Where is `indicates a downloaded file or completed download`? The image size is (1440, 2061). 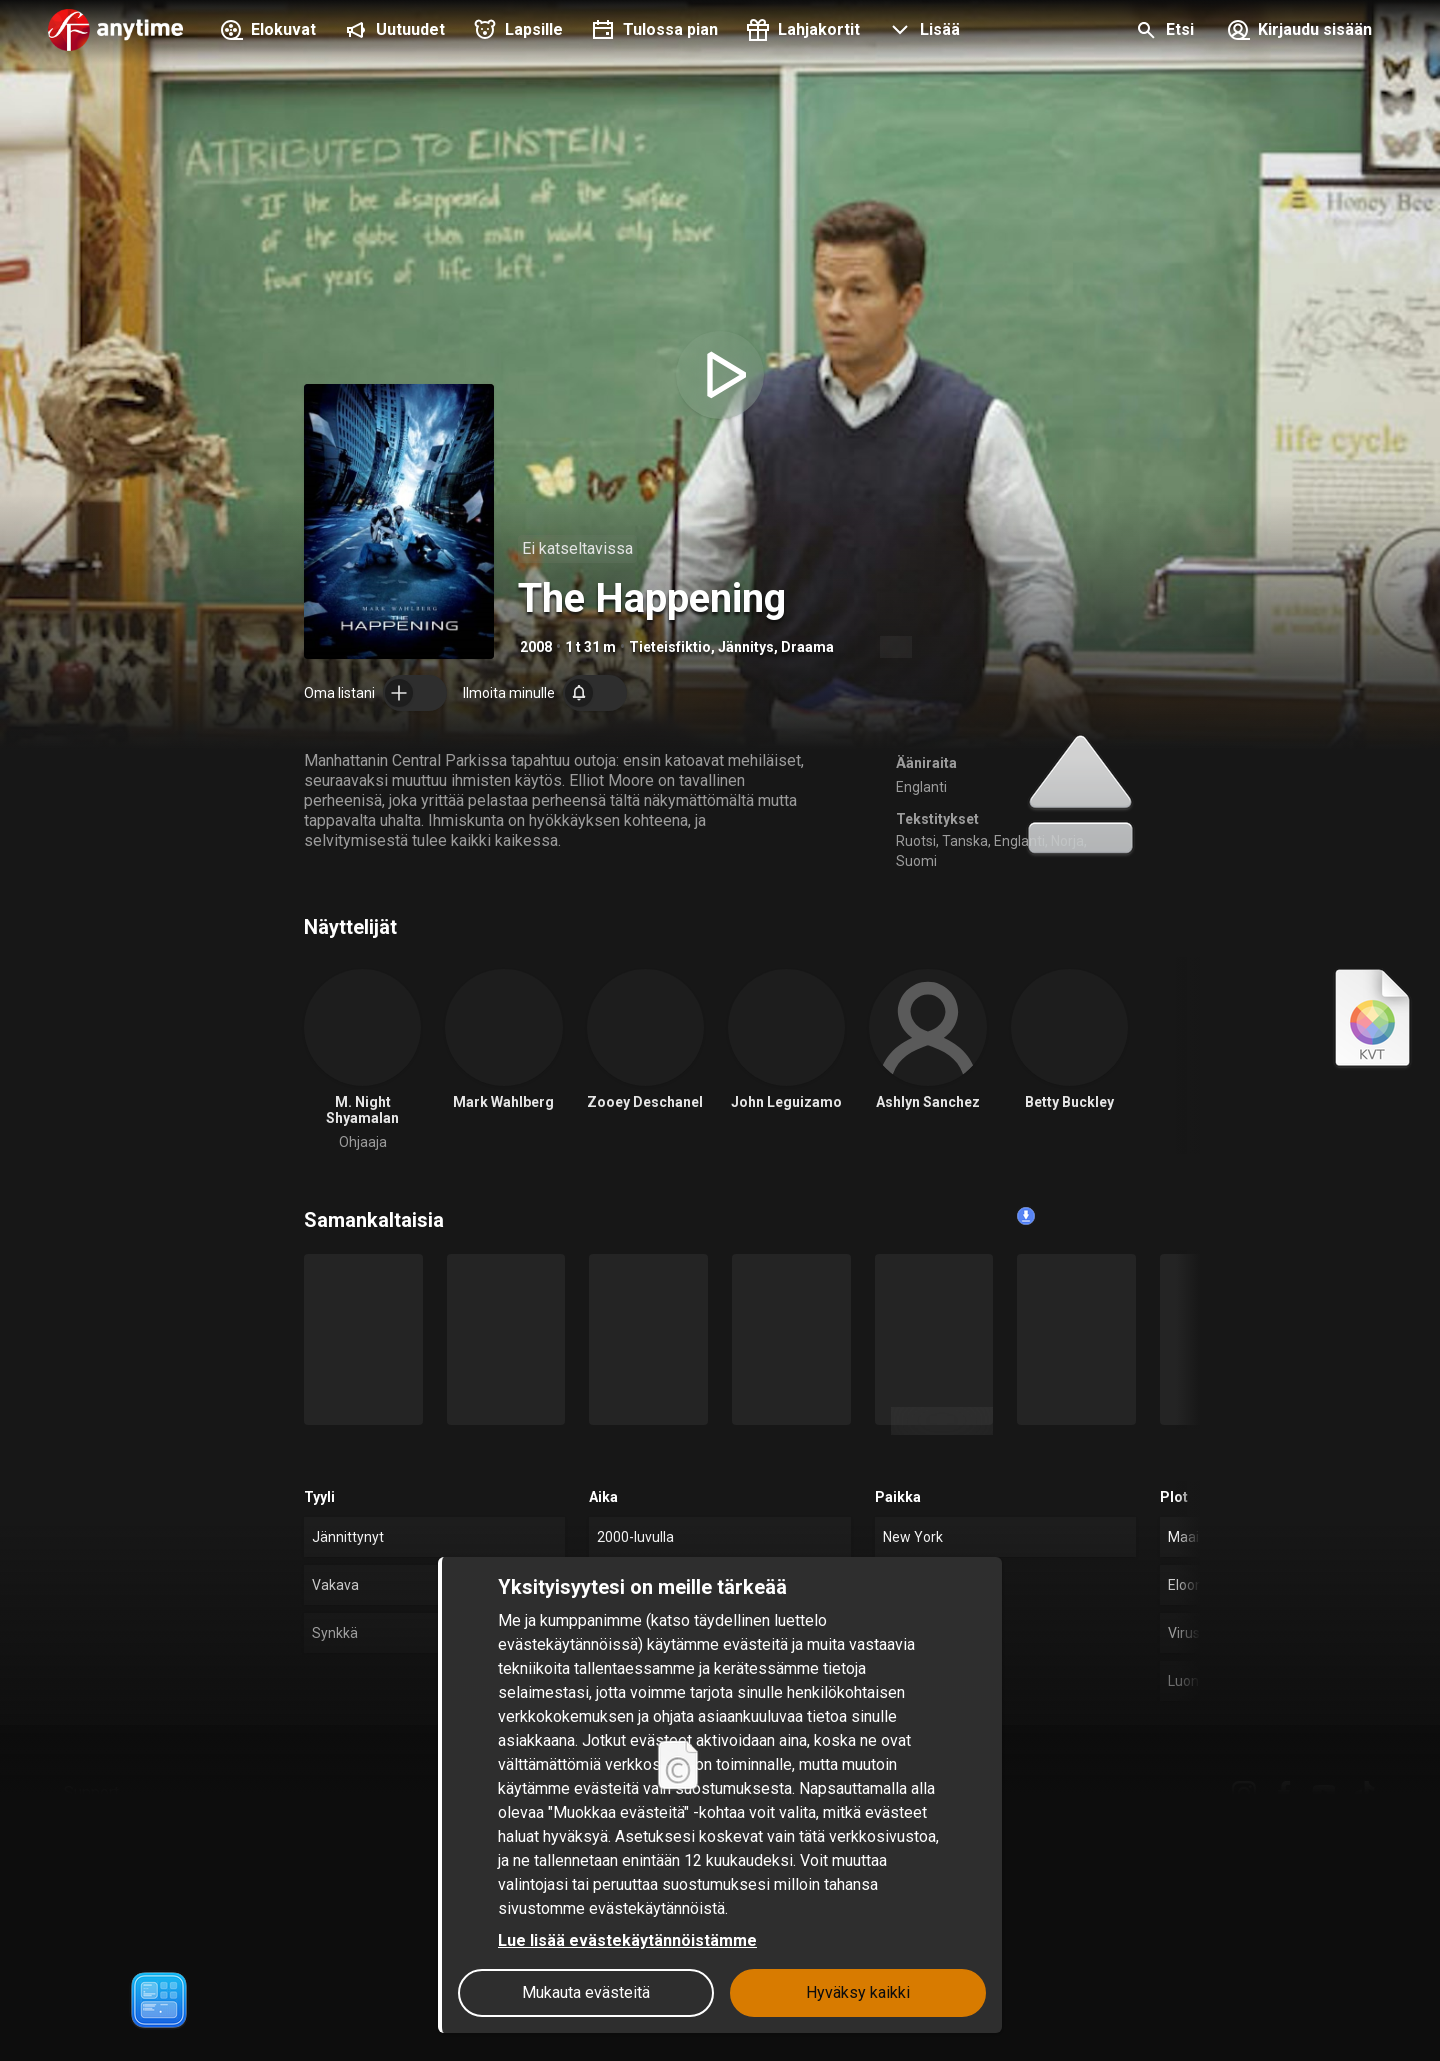 indicates a downloaded file or completed download is located at coordinates (1026, 1216).